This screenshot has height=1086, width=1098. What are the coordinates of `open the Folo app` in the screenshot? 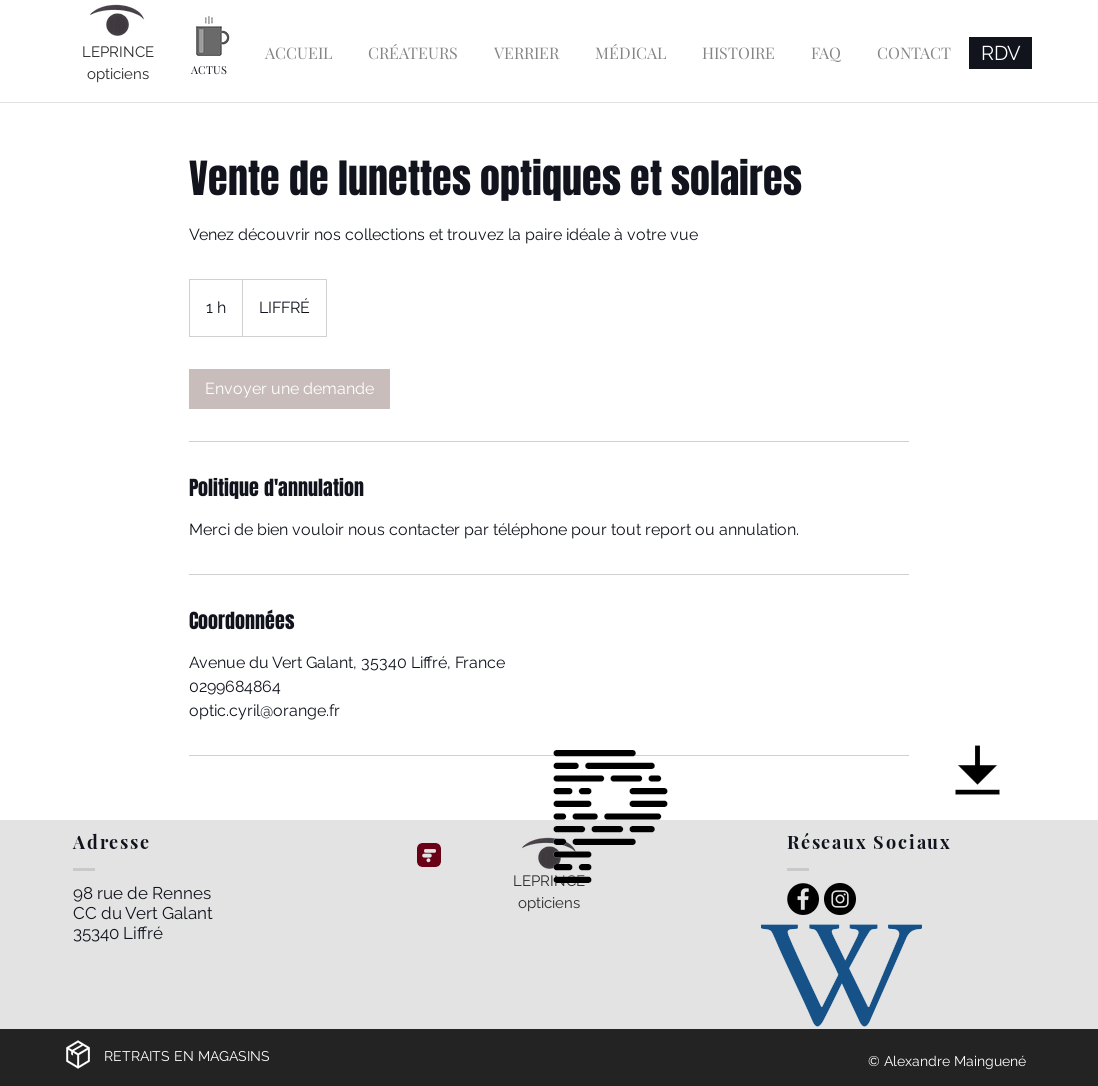 It's located at (429, 855).